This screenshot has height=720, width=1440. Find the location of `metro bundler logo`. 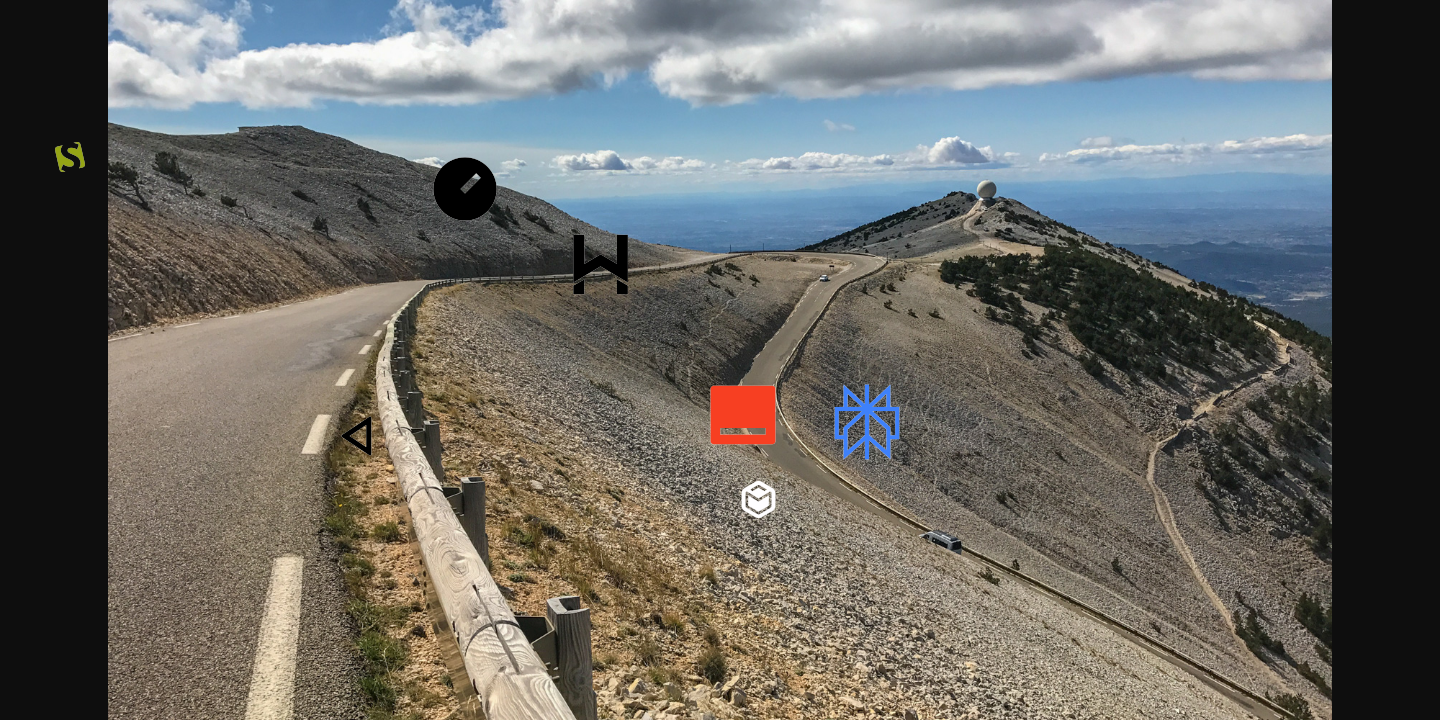

metro bundler logo is located at coordinates (758, 499).